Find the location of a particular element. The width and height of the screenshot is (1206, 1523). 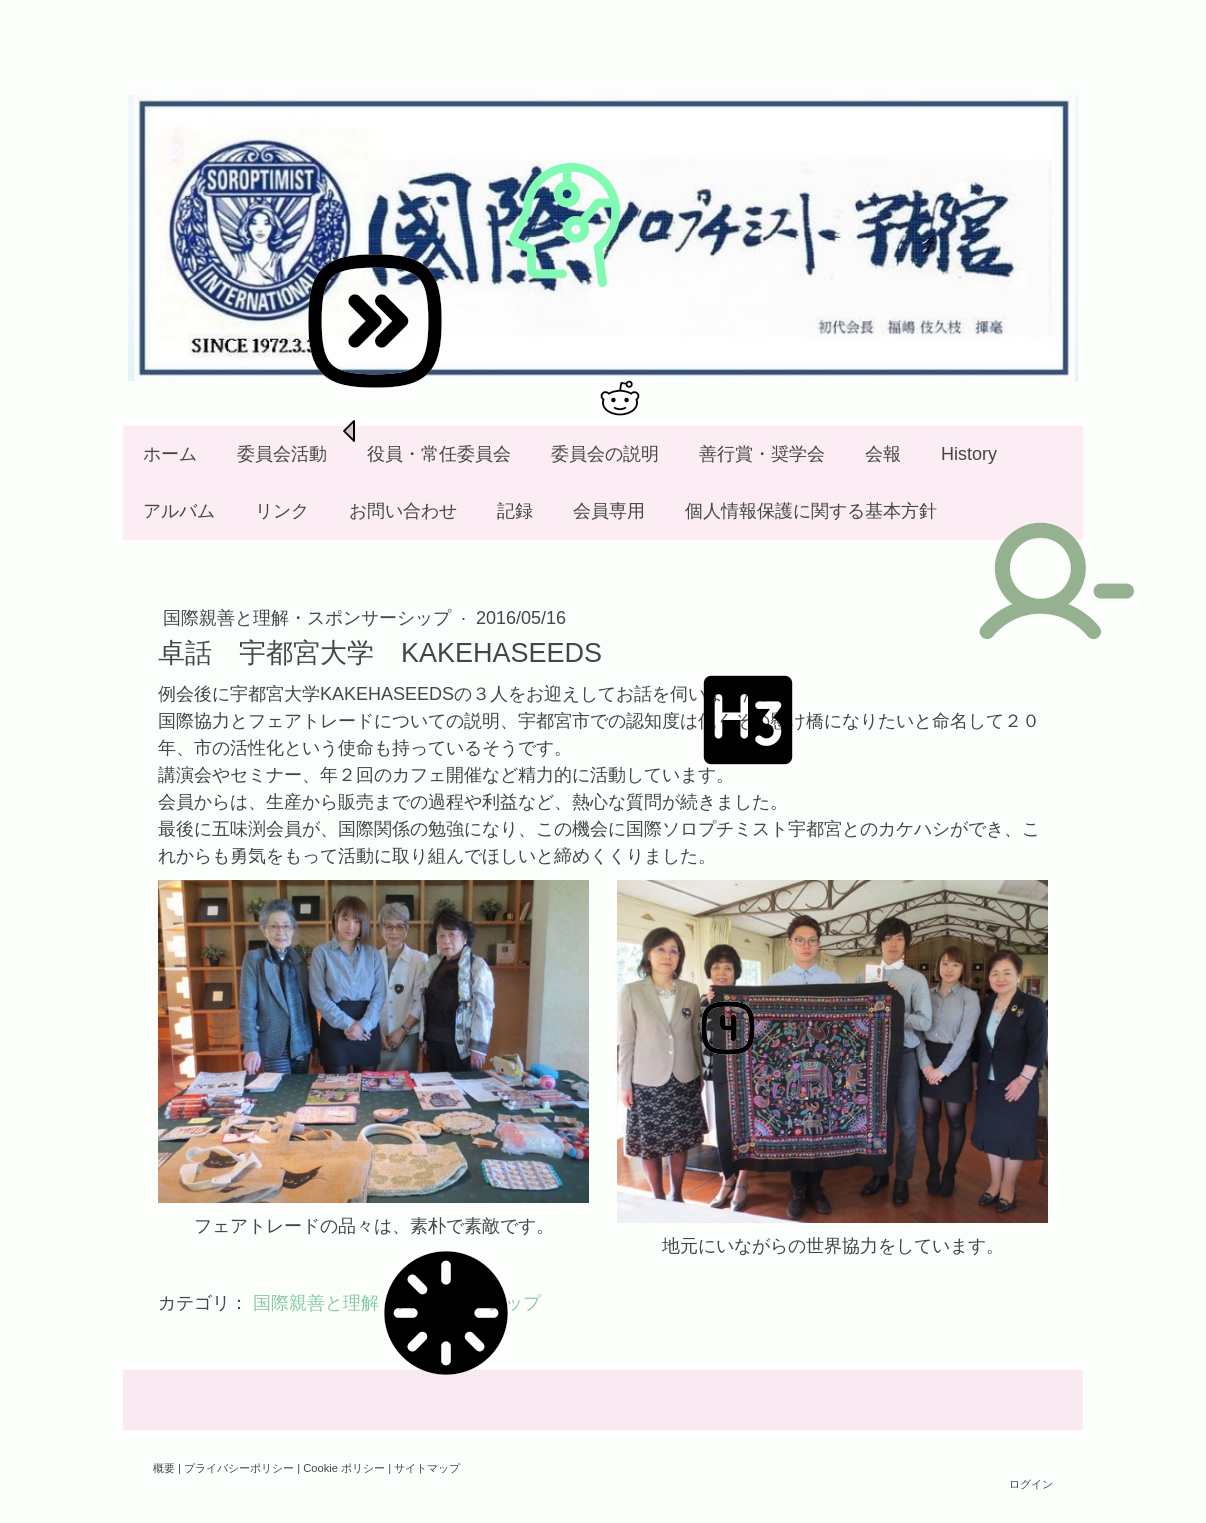

loading content in progress is located at coordinates (446, 1313).